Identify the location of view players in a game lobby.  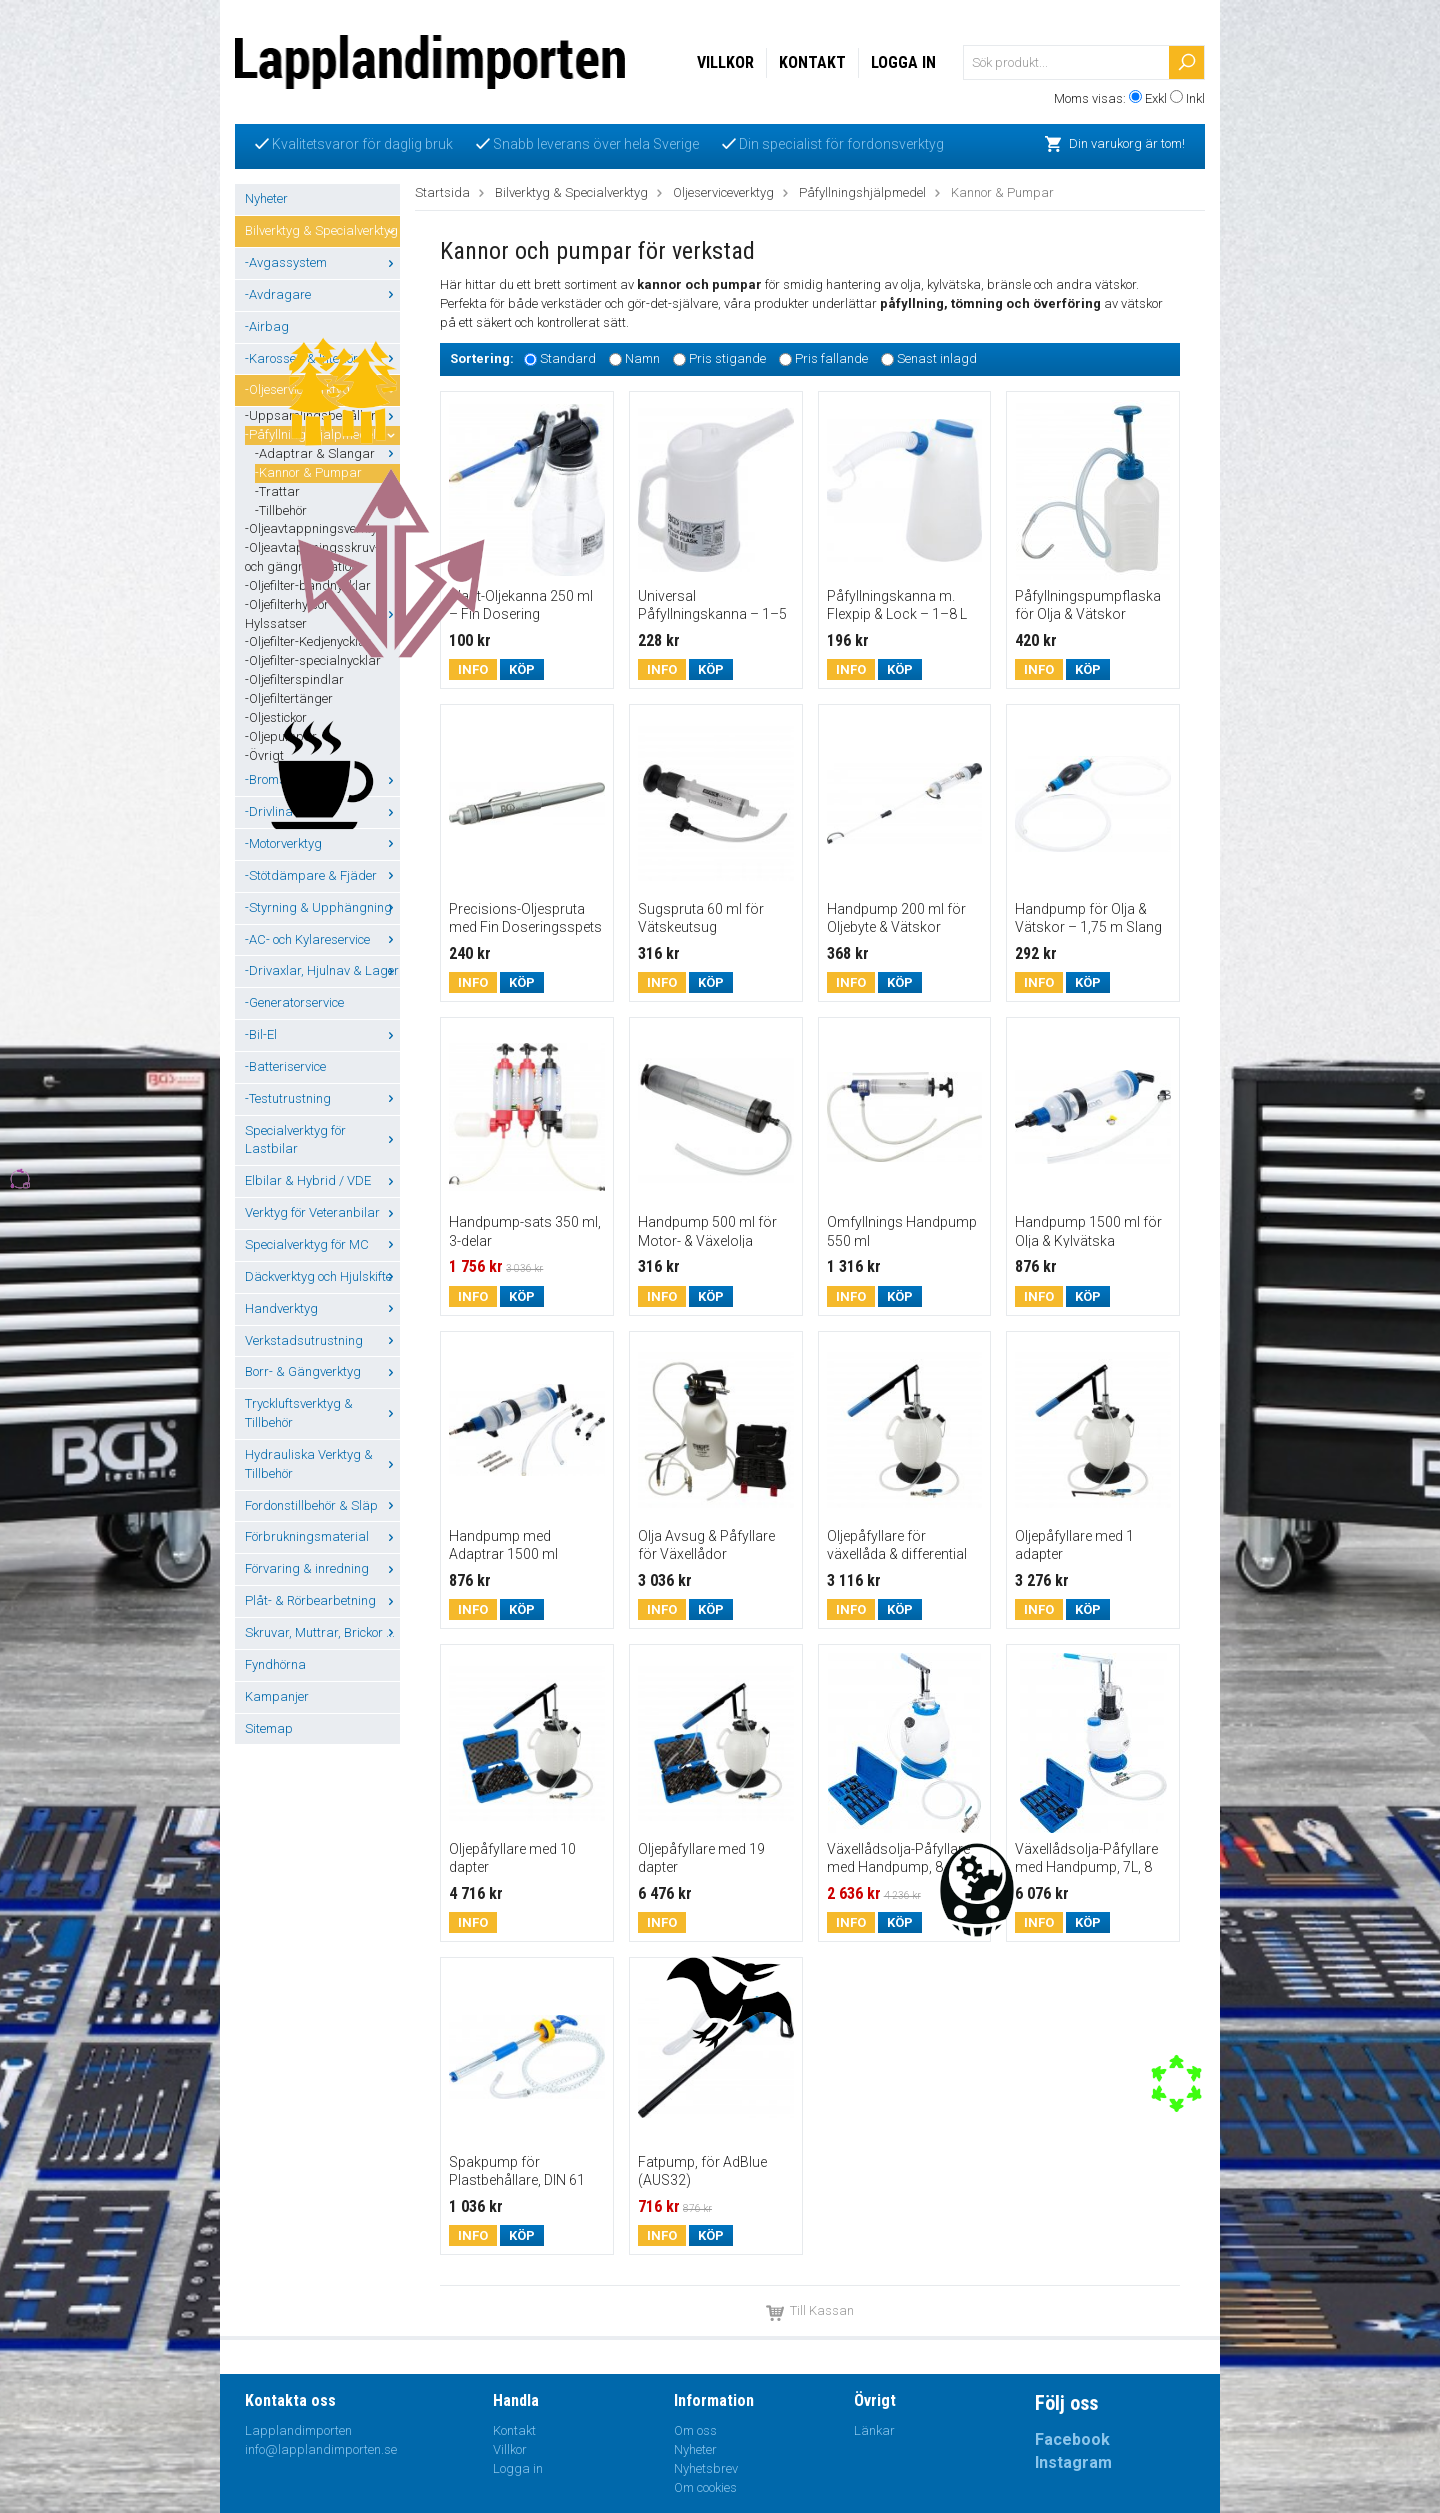
(1176, 2083).